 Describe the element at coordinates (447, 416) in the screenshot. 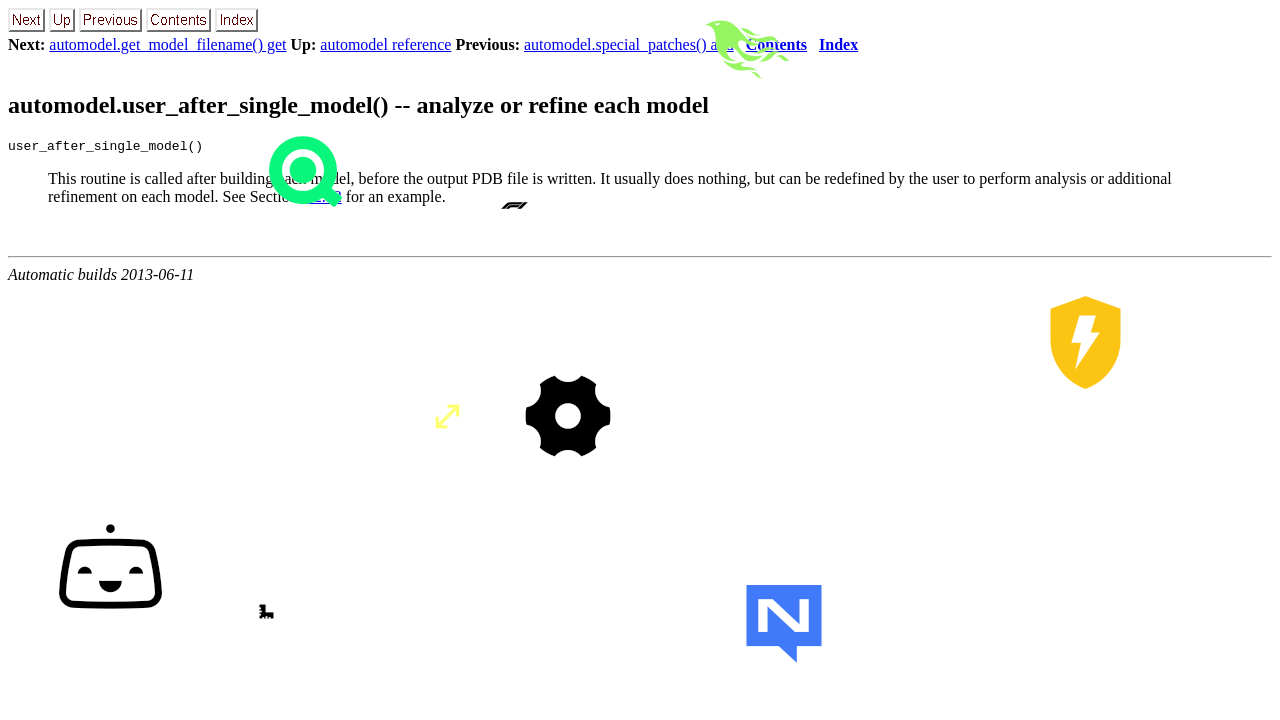

I see `expand content to full screen` at that location.